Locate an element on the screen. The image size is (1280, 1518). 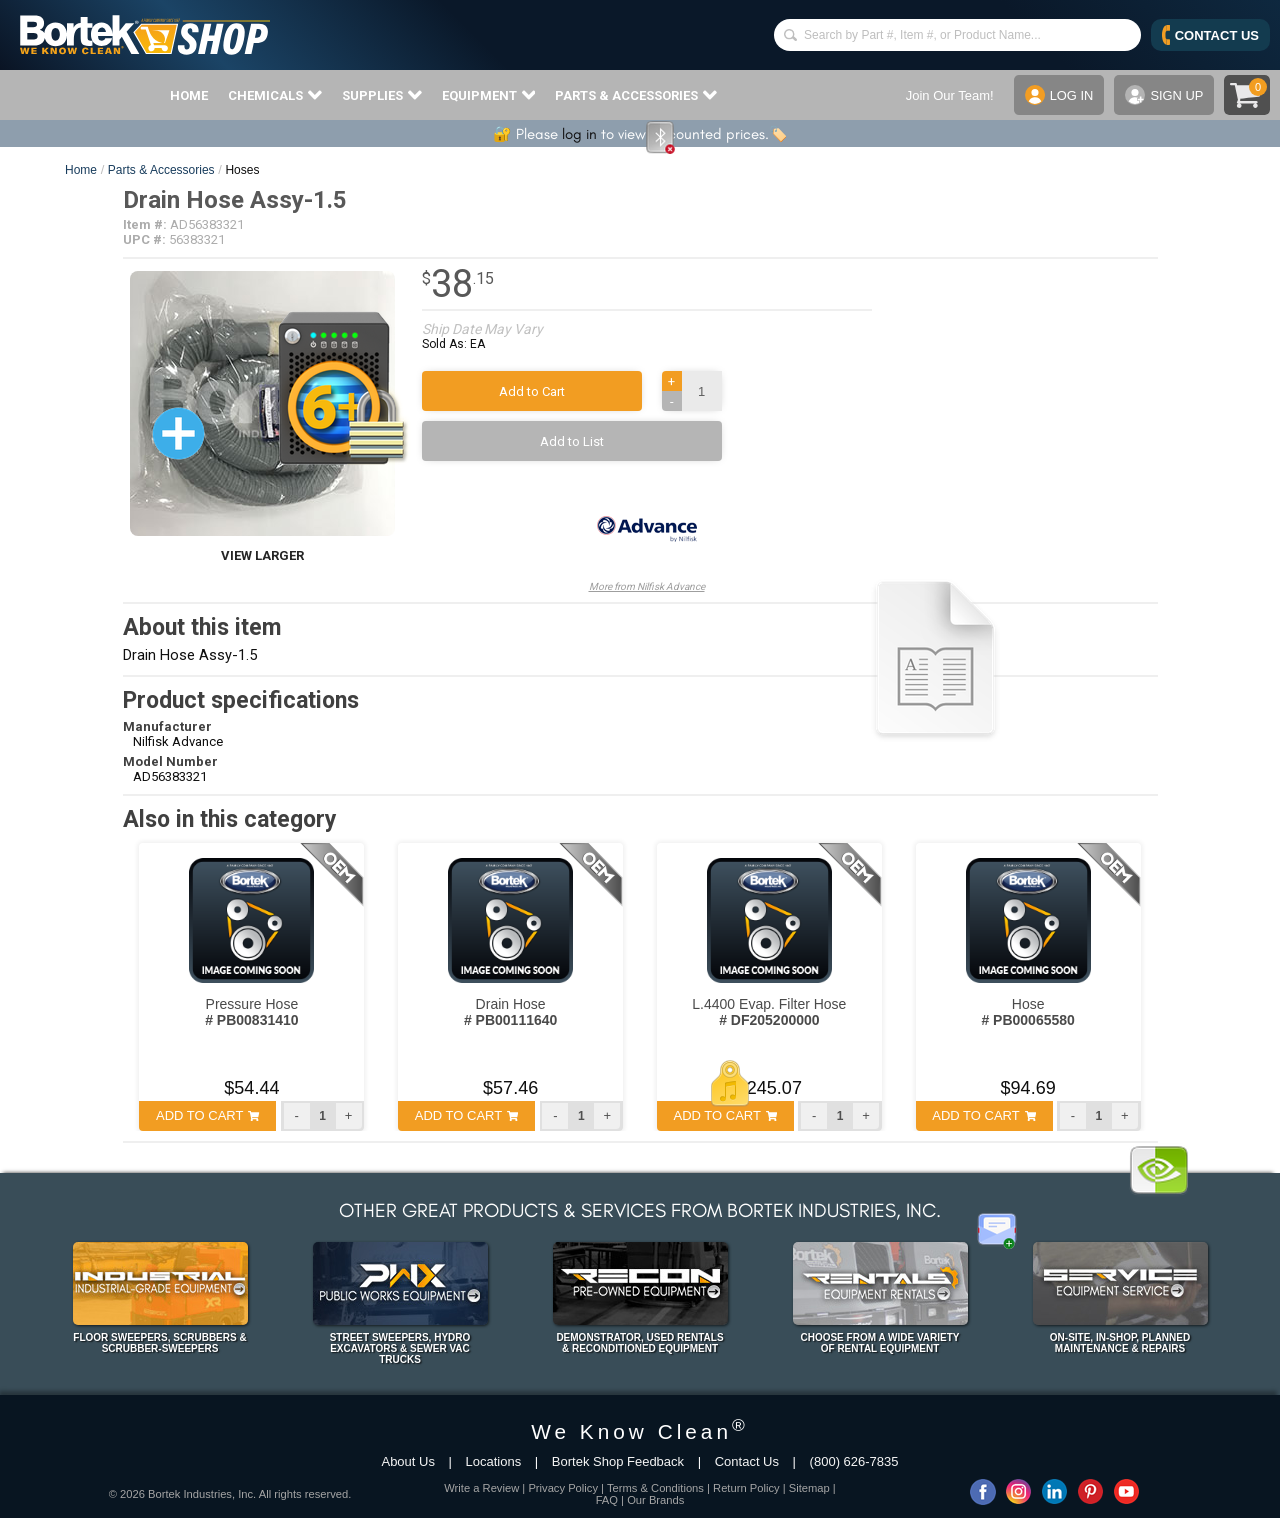
locked RAID 6+ storage array is located at coordinates (334, 388).